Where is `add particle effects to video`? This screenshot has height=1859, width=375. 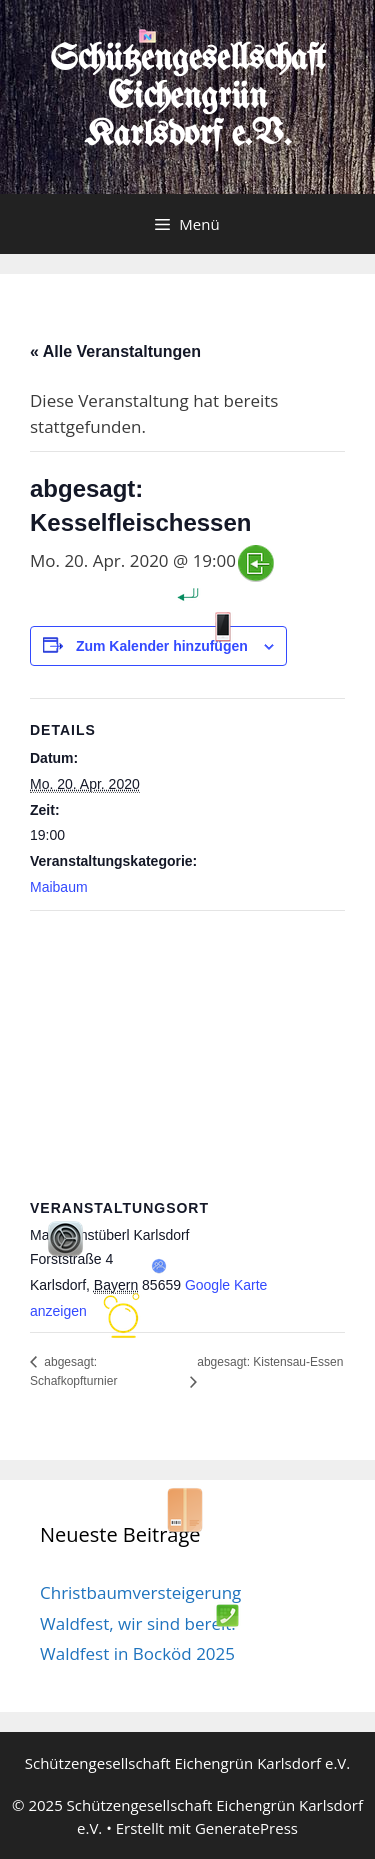 add particle effects to video is located at coordinates (123, 1315).